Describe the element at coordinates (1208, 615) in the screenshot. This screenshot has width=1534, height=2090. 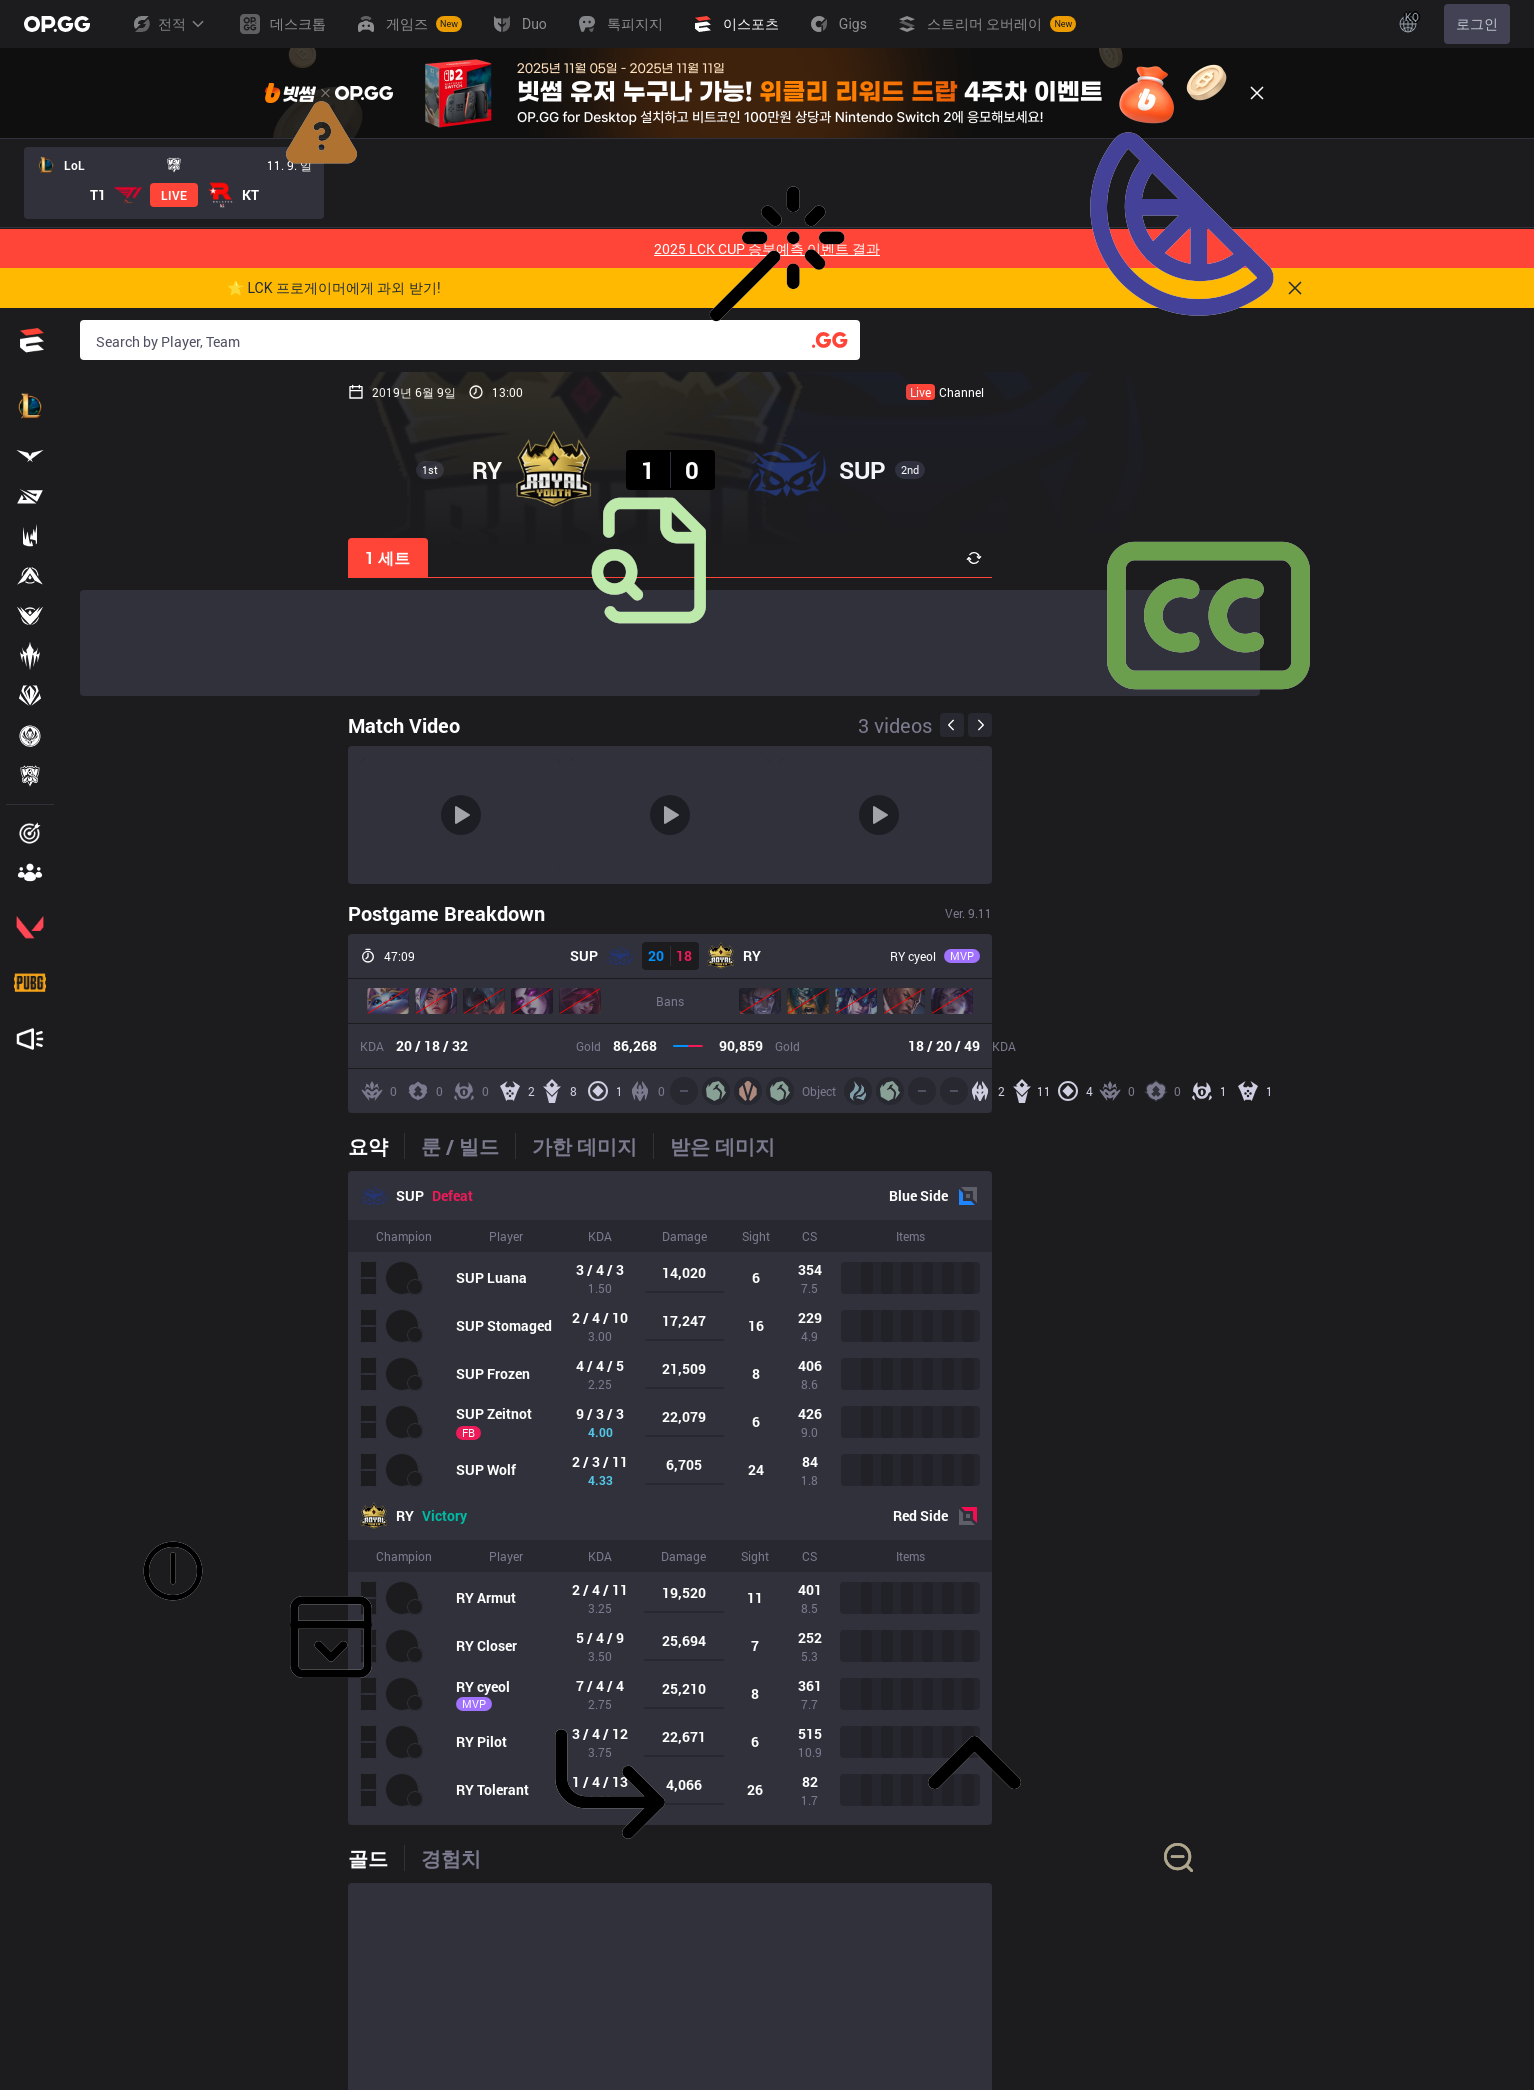
I see `enable closed captions for video content` at that location.